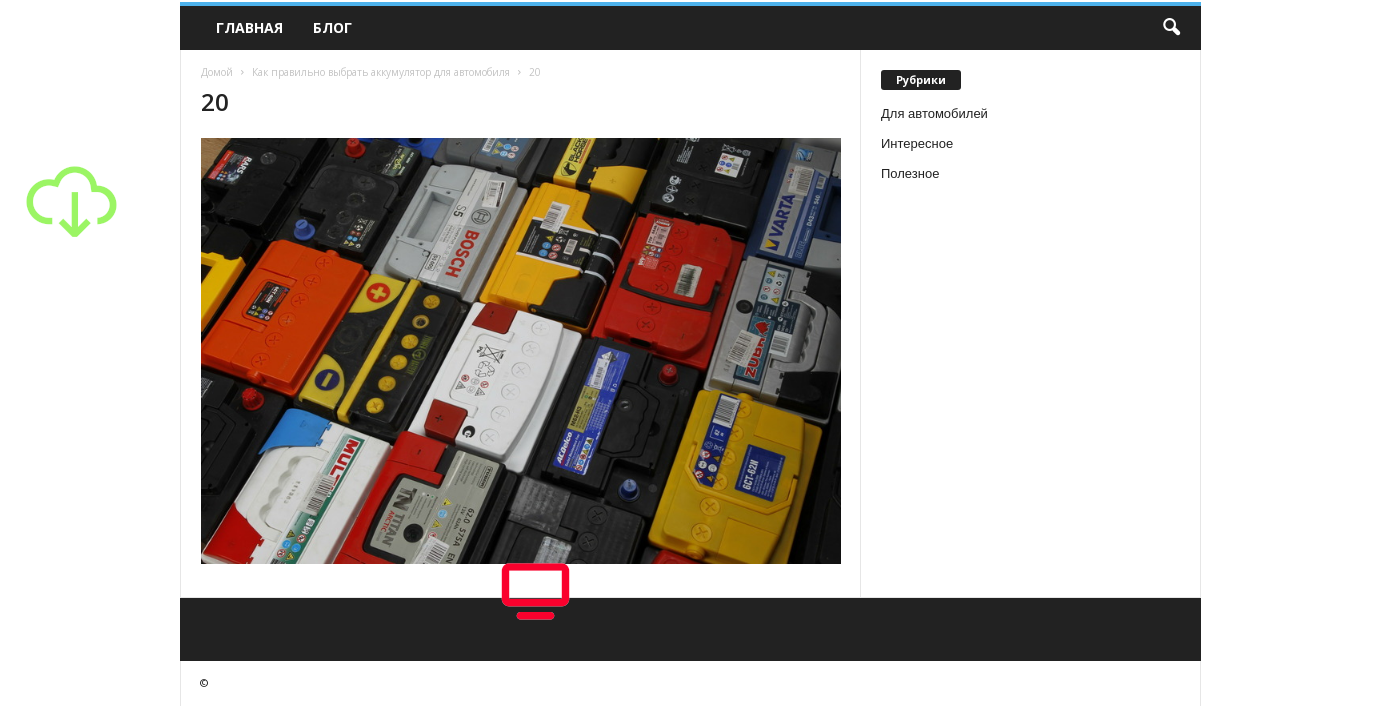 Image resolution: width=1381 pixels, height=720 pixels. Describe the element at coordinates (71, 198) in the screenshot. I see `download file from cloud storage` at that location.